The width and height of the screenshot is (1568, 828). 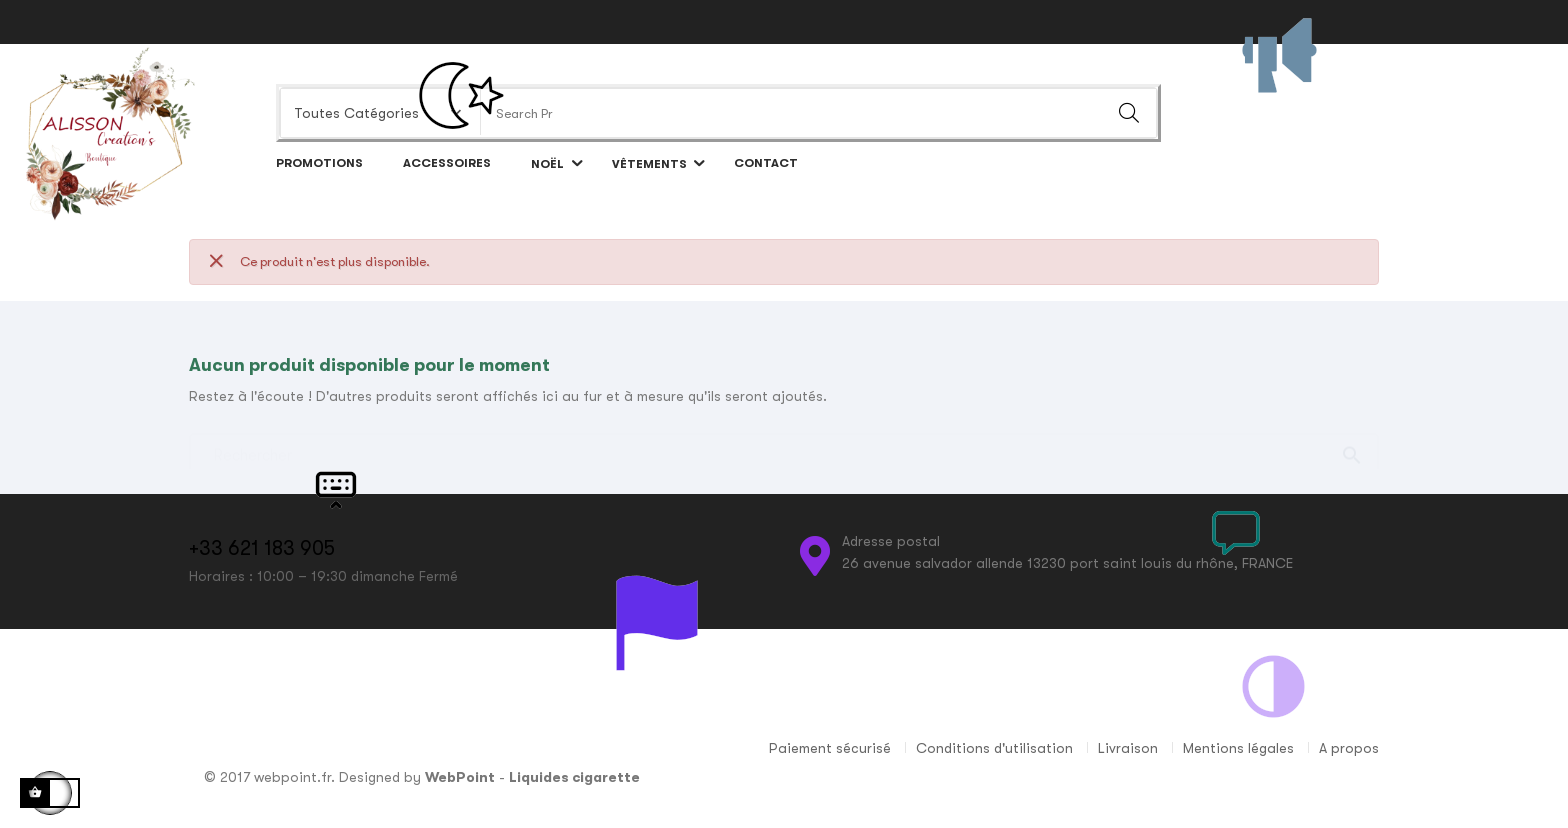 I want to click on flag or mark an item for follow-up, so click(x=657, y=623).